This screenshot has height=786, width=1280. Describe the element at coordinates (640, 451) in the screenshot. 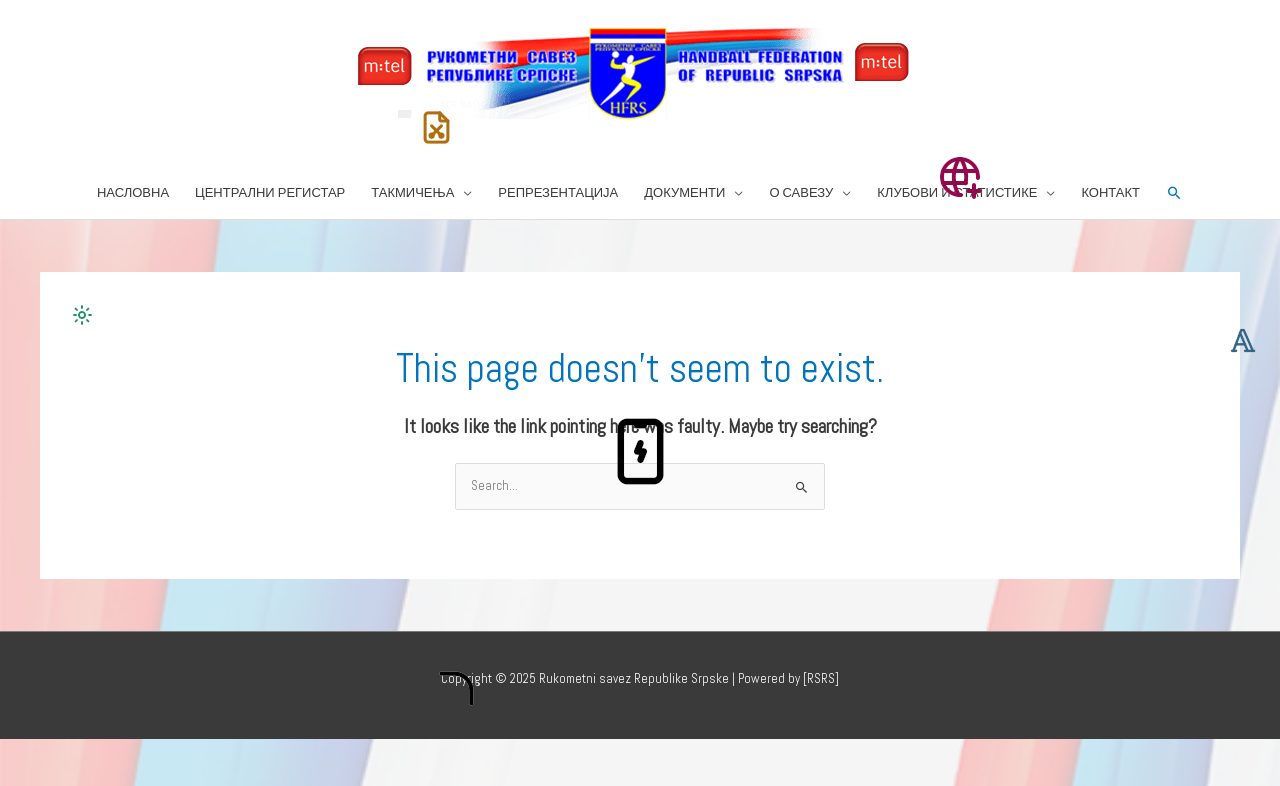

I see `indicates device is currently charging` at that location.